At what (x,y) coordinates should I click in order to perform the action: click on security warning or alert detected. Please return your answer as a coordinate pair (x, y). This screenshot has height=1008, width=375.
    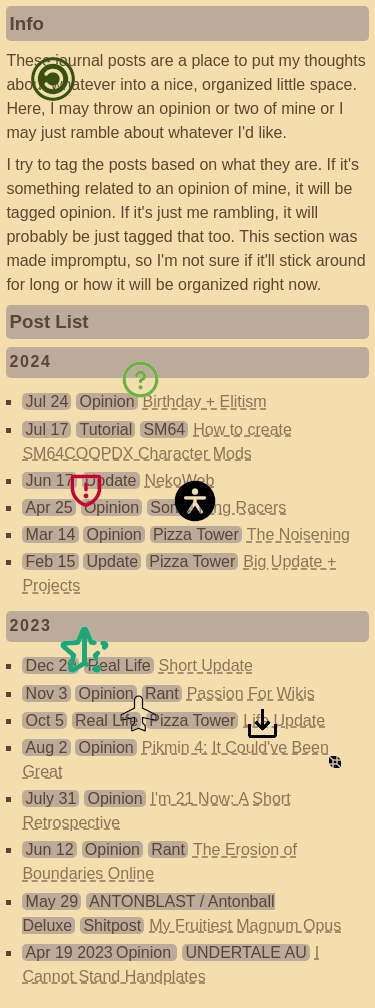
    Looking at the image, I should click on (86, 489).